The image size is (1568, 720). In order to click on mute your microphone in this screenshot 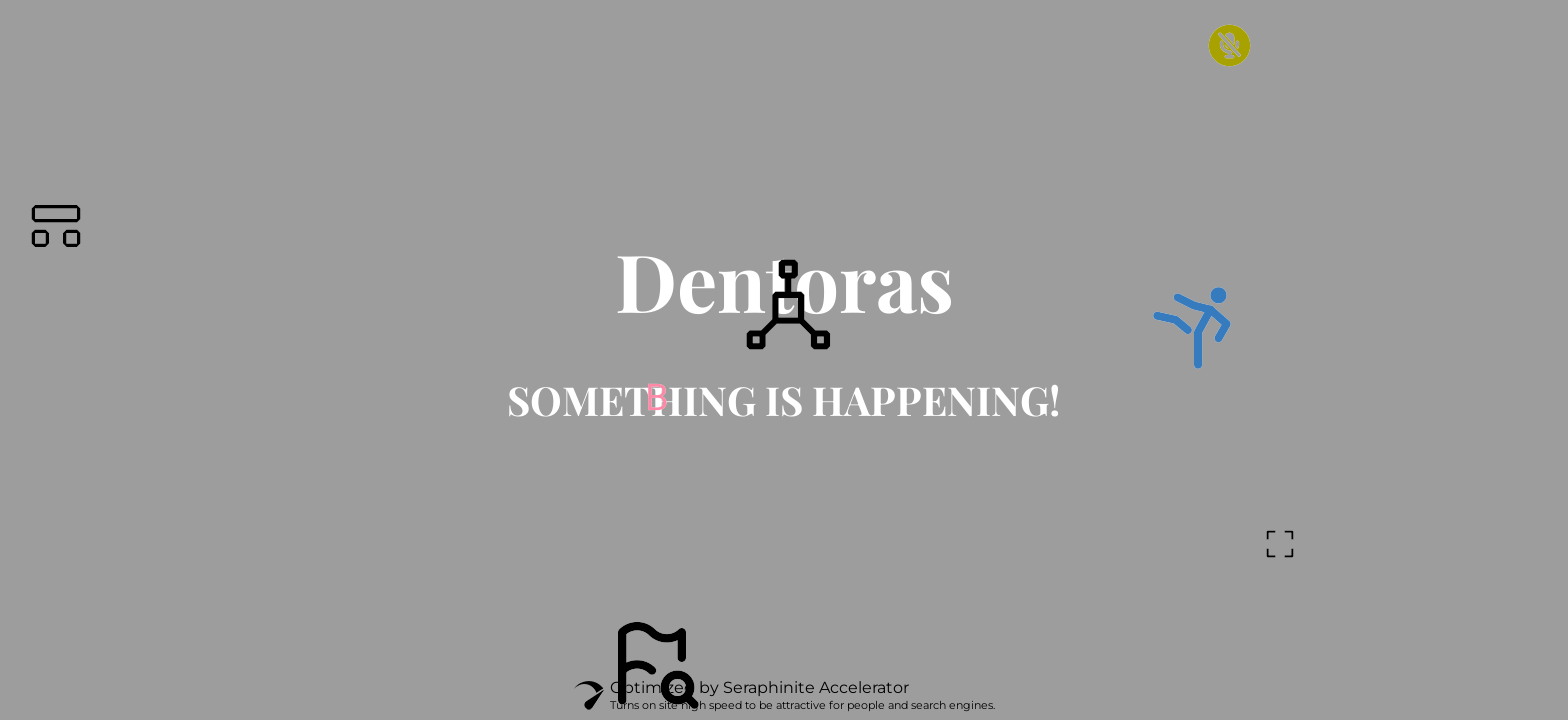, I will do `click(1229, 45)`.